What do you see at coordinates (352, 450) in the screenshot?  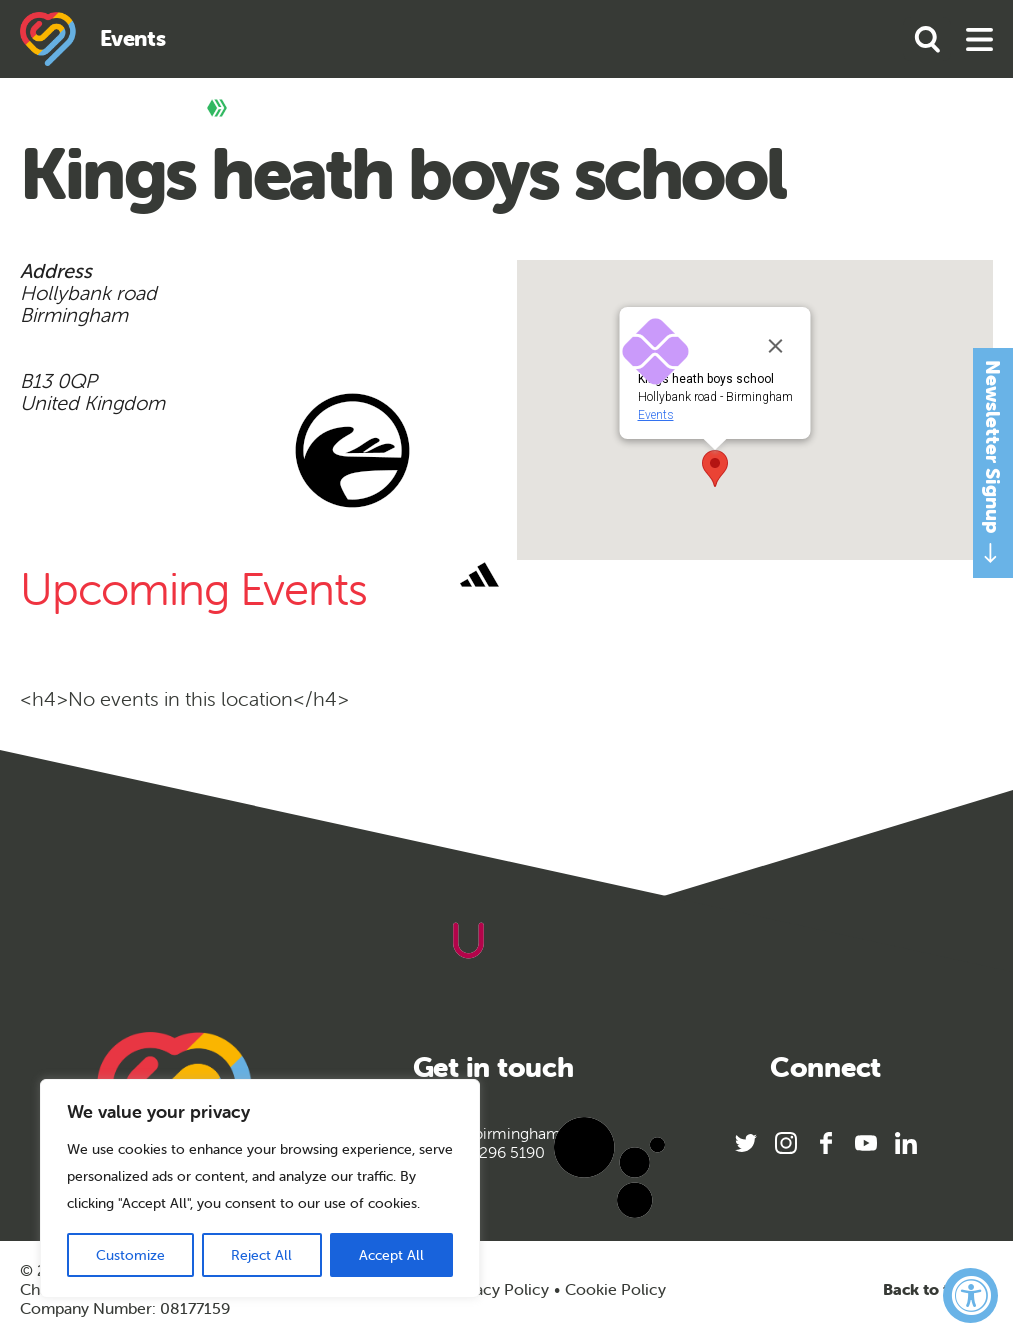 I see `joget platform logo` at bounding box center [352, 450].